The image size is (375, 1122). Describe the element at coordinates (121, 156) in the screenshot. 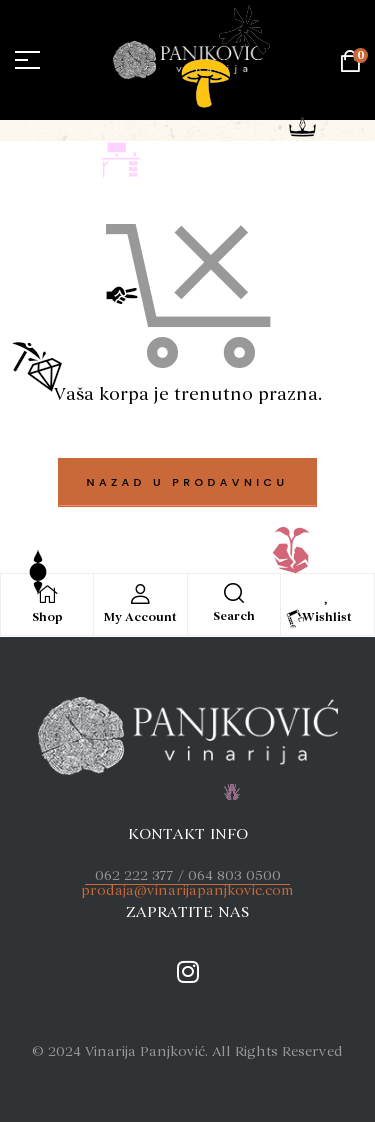

I see `access workspace or office settings` at that location.